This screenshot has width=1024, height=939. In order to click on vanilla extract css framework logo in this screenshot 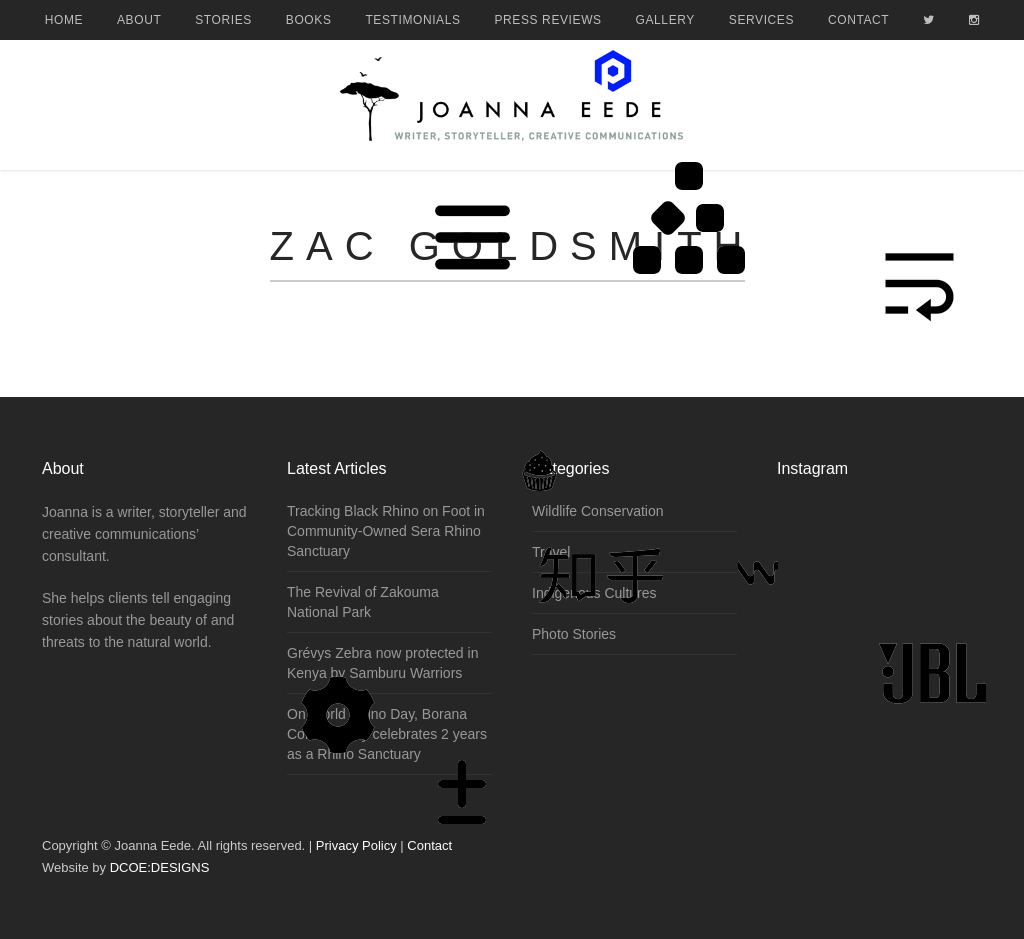, I will do `click(539, 470)`.